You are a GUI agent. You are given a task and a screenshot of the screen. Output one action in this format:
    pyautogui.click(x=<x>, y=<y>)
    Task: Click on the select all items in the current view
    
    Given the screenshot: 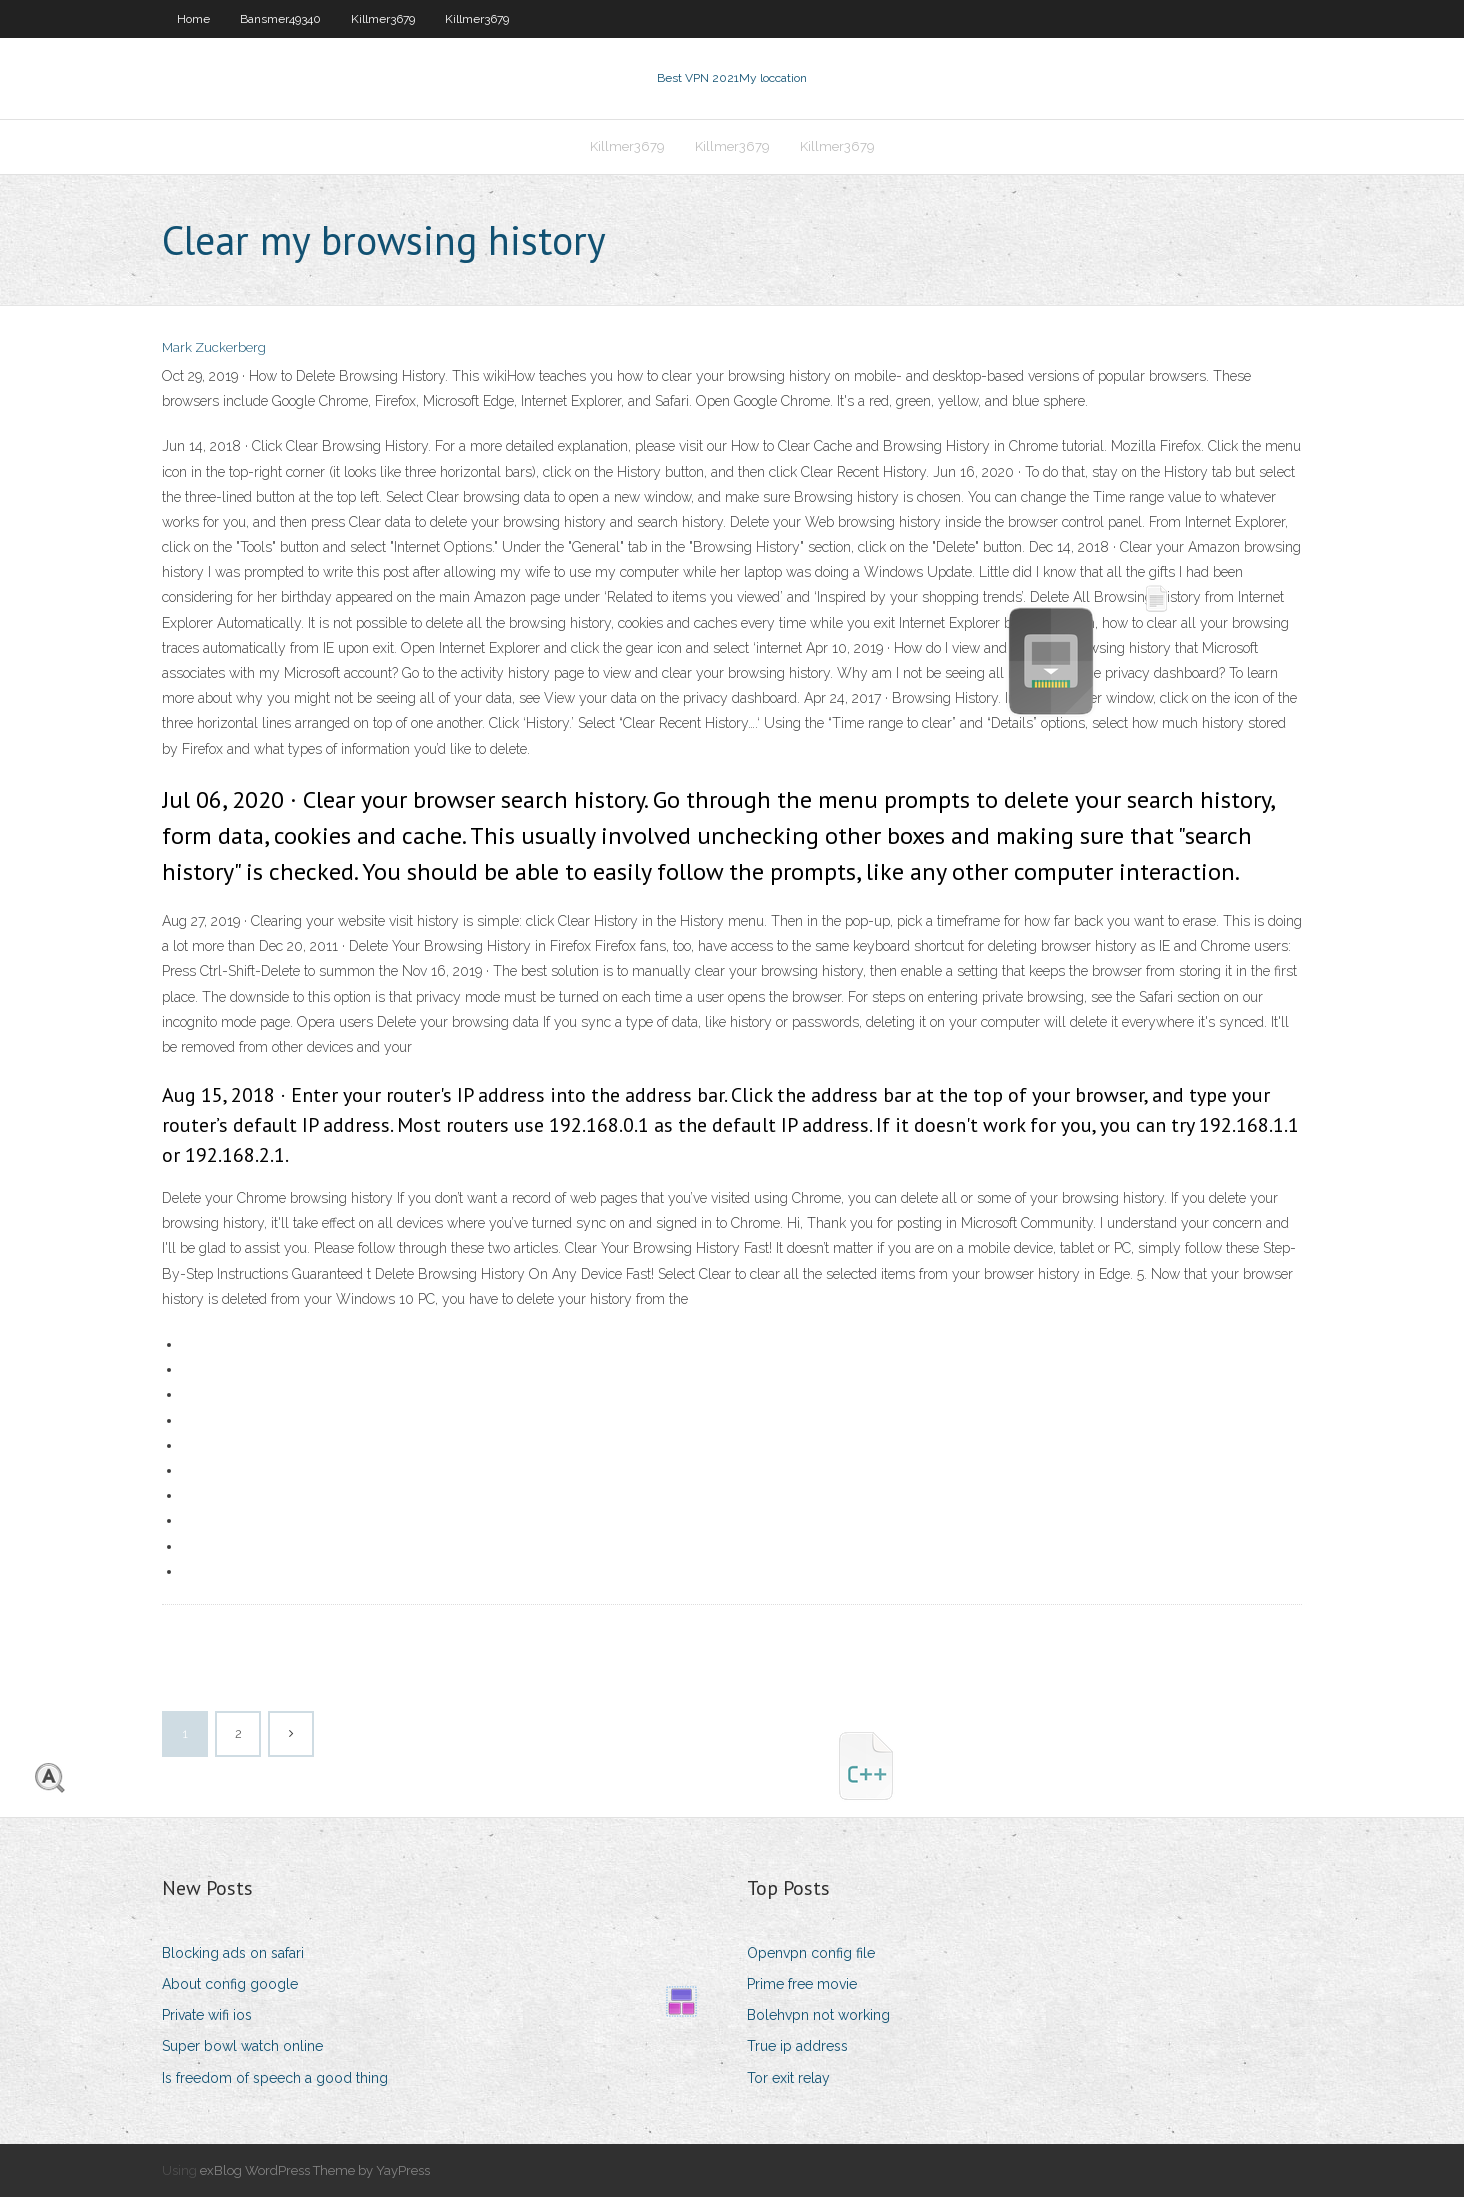 What is the action you would take?
    pyautogui.click(x=681, y=2001)
    